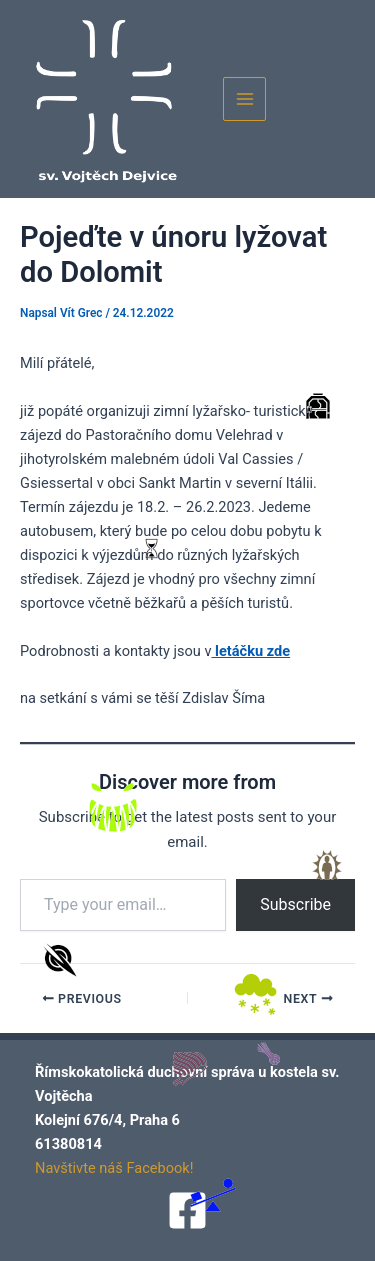 Image resolution: width=375 pixels, height=1261 pixels. I want to click on access airlock or sealed compartment controls, so click(318, 406).